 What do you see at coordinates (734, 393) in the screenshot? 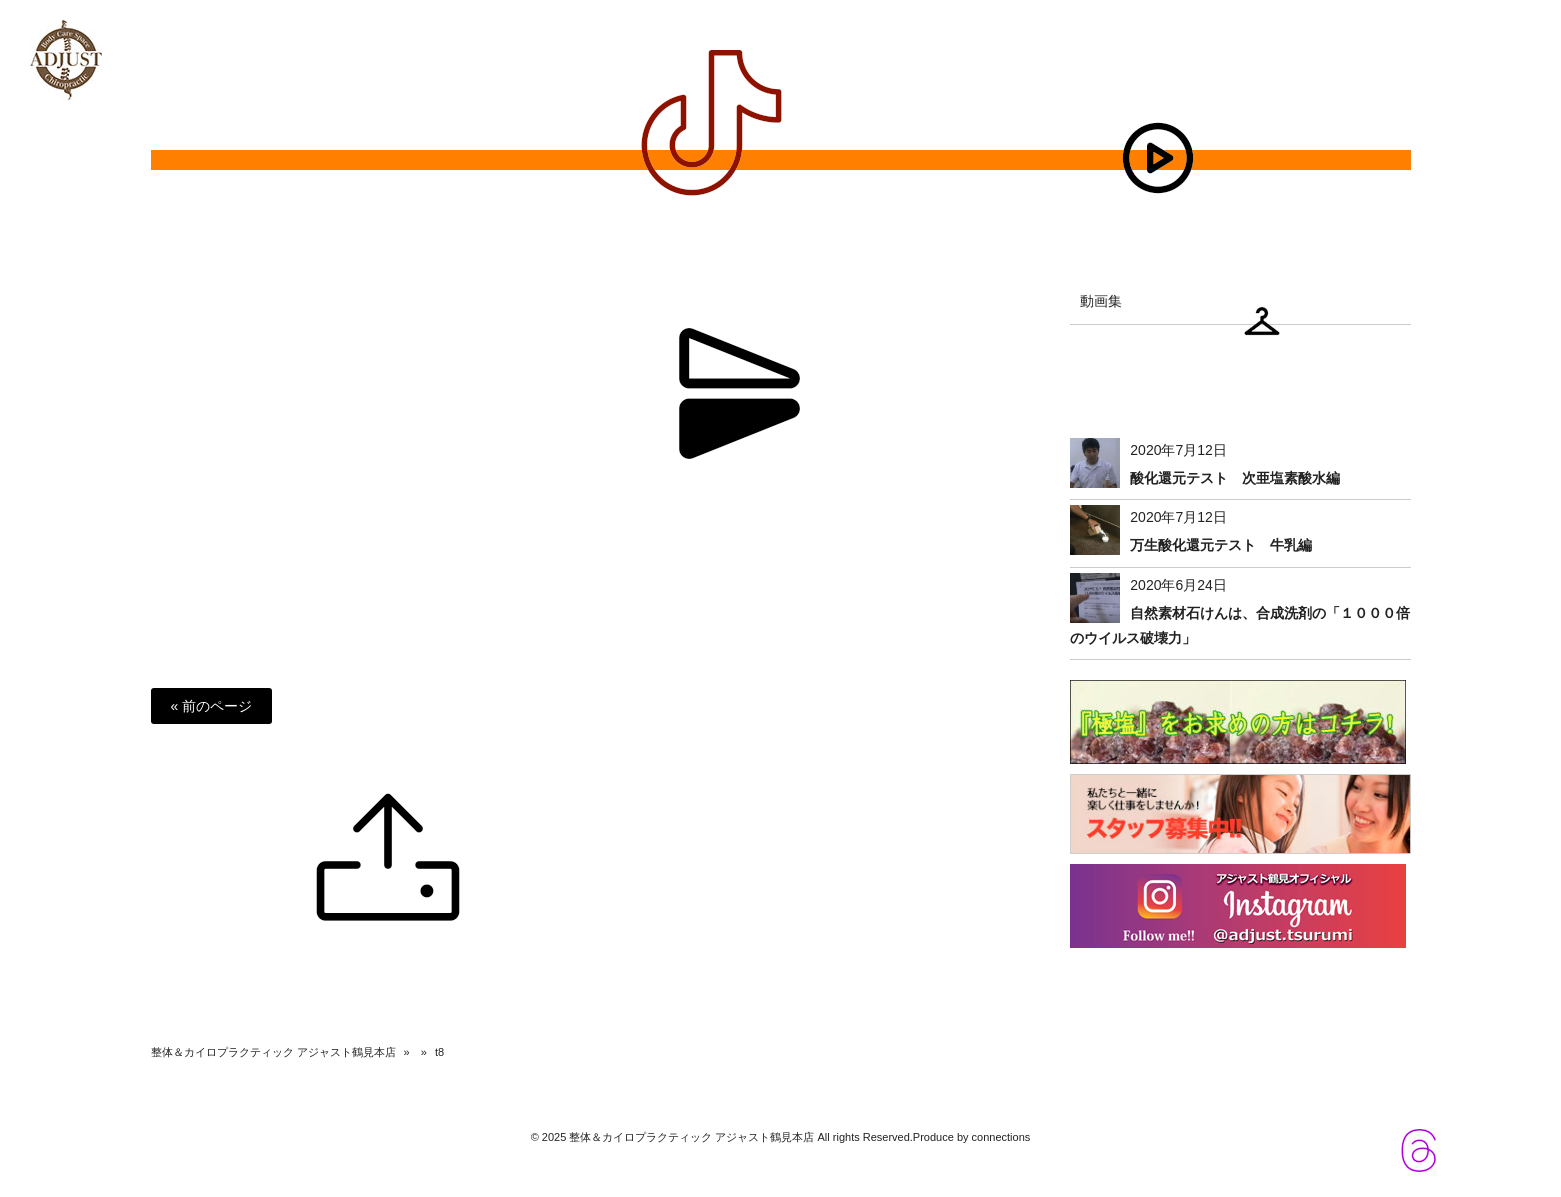
I see `flip image or object vertically` at bounding box center [734, 393].